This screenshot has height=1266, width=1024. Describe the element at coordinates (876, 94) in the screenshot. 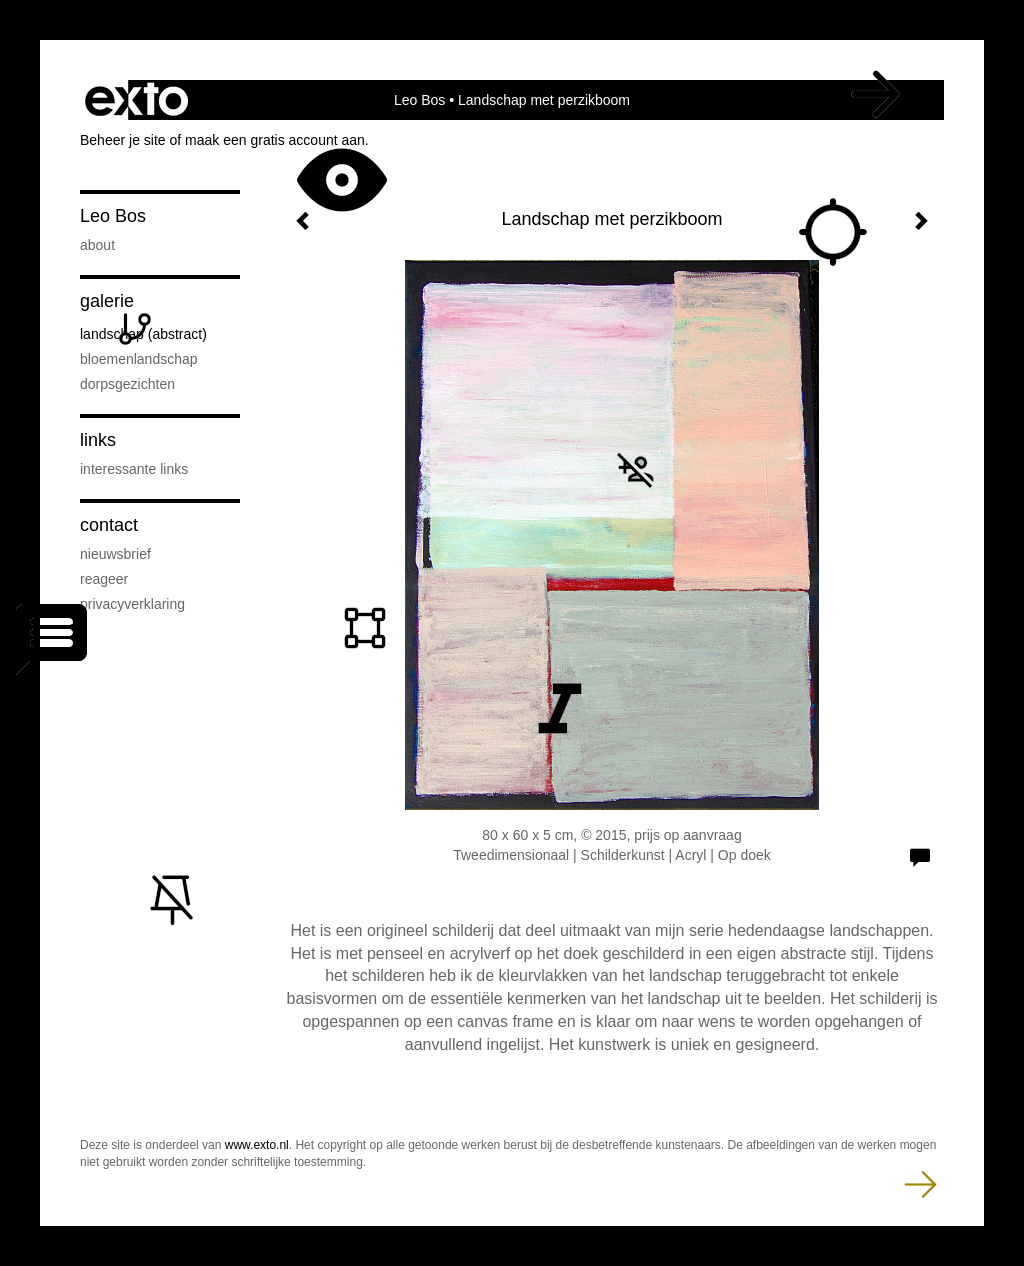

I see `navigate to the next page or step` at that location.